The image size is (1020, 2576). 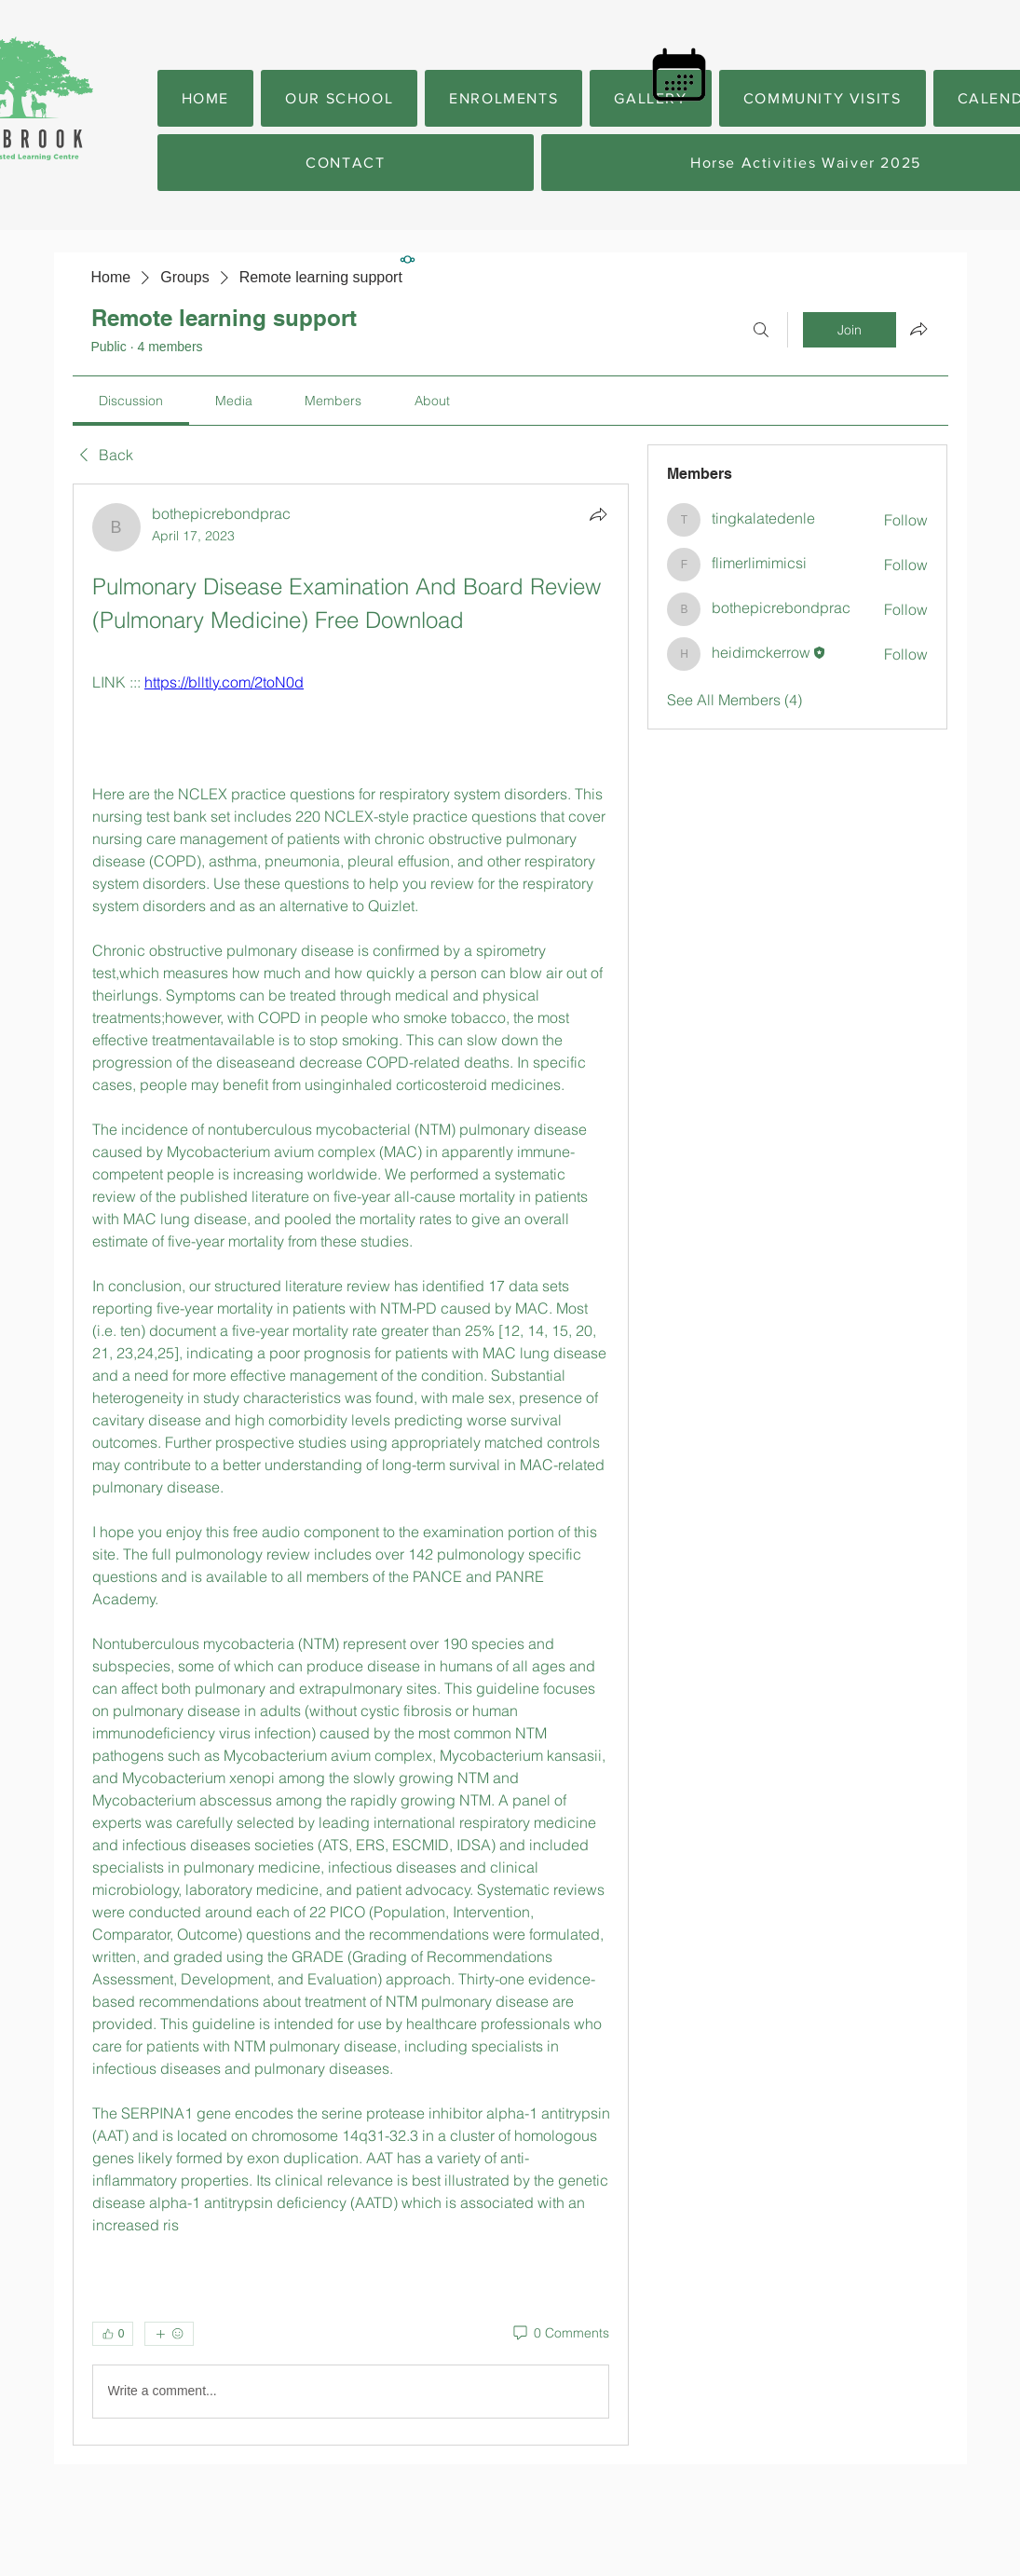 I want to click on view calendar with scheduled events, so click(x=679, y=75).